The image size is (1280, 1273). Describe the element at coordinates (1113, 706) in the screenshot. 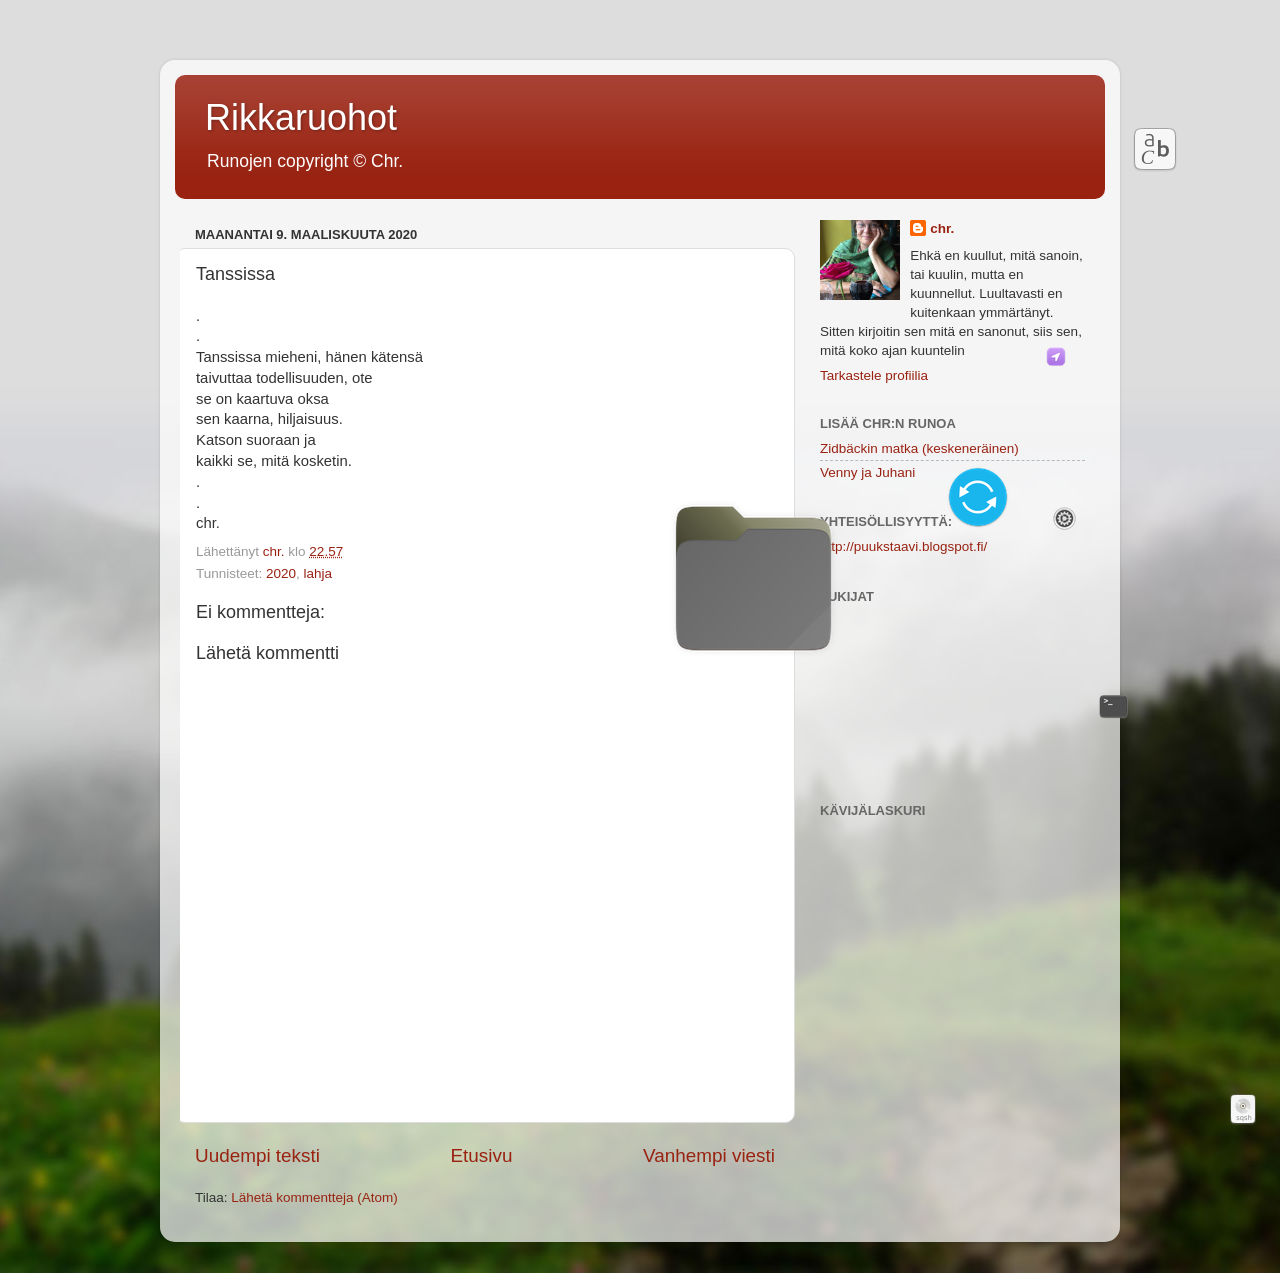

I see `open the terminal application` at that location.